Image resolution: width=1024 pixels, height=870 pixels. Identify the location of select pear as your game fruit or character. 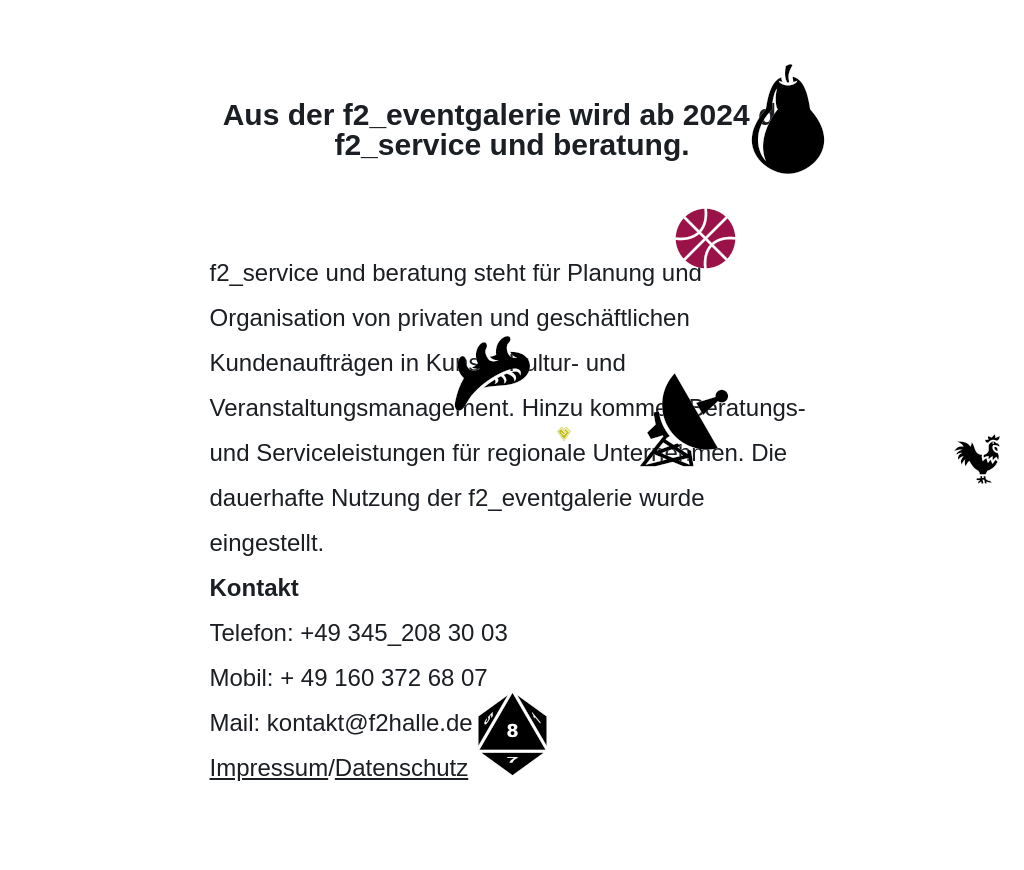
(788, 119).